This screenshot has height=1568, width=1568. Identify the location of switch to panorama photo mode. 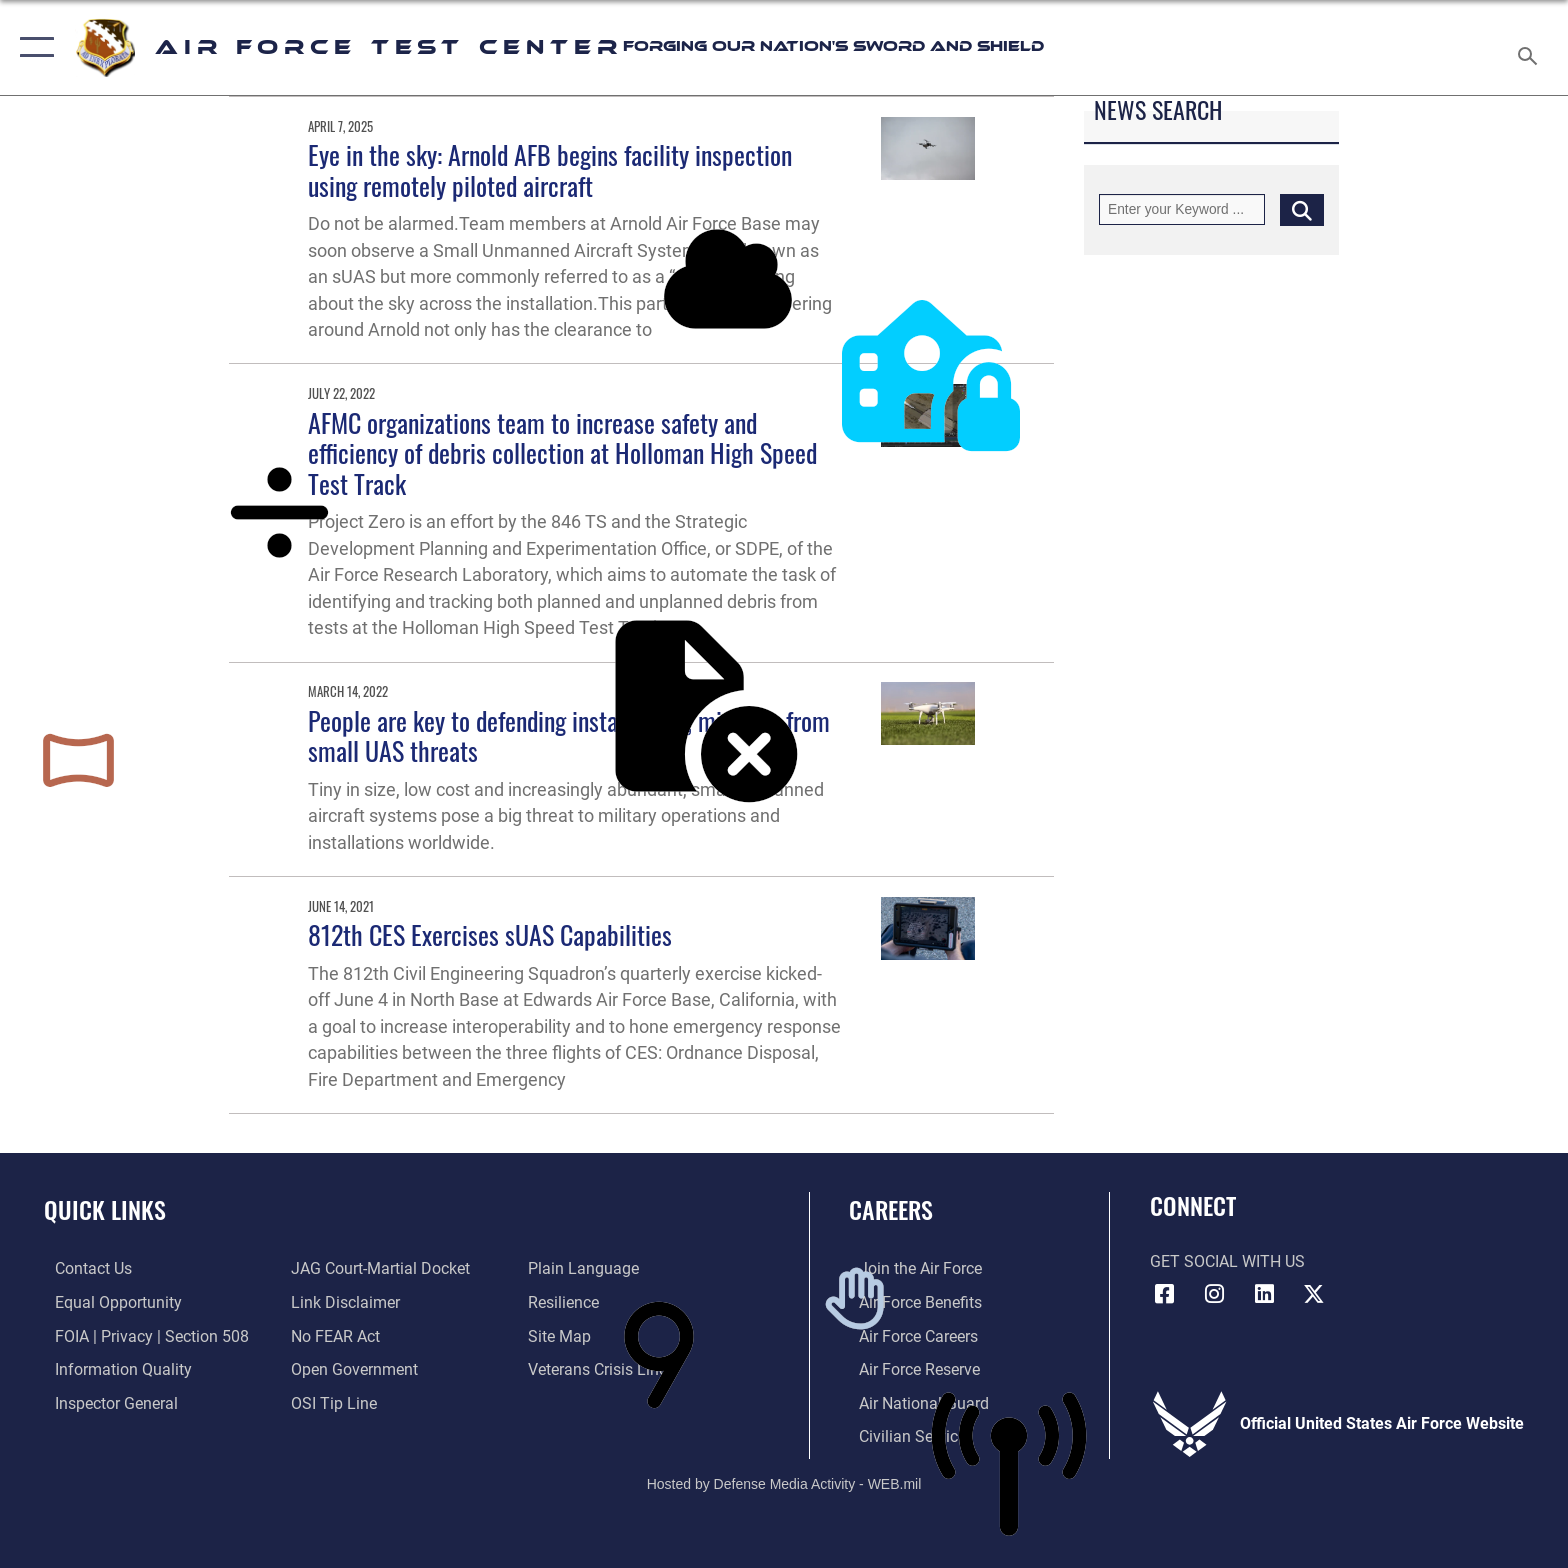
(78, 760).